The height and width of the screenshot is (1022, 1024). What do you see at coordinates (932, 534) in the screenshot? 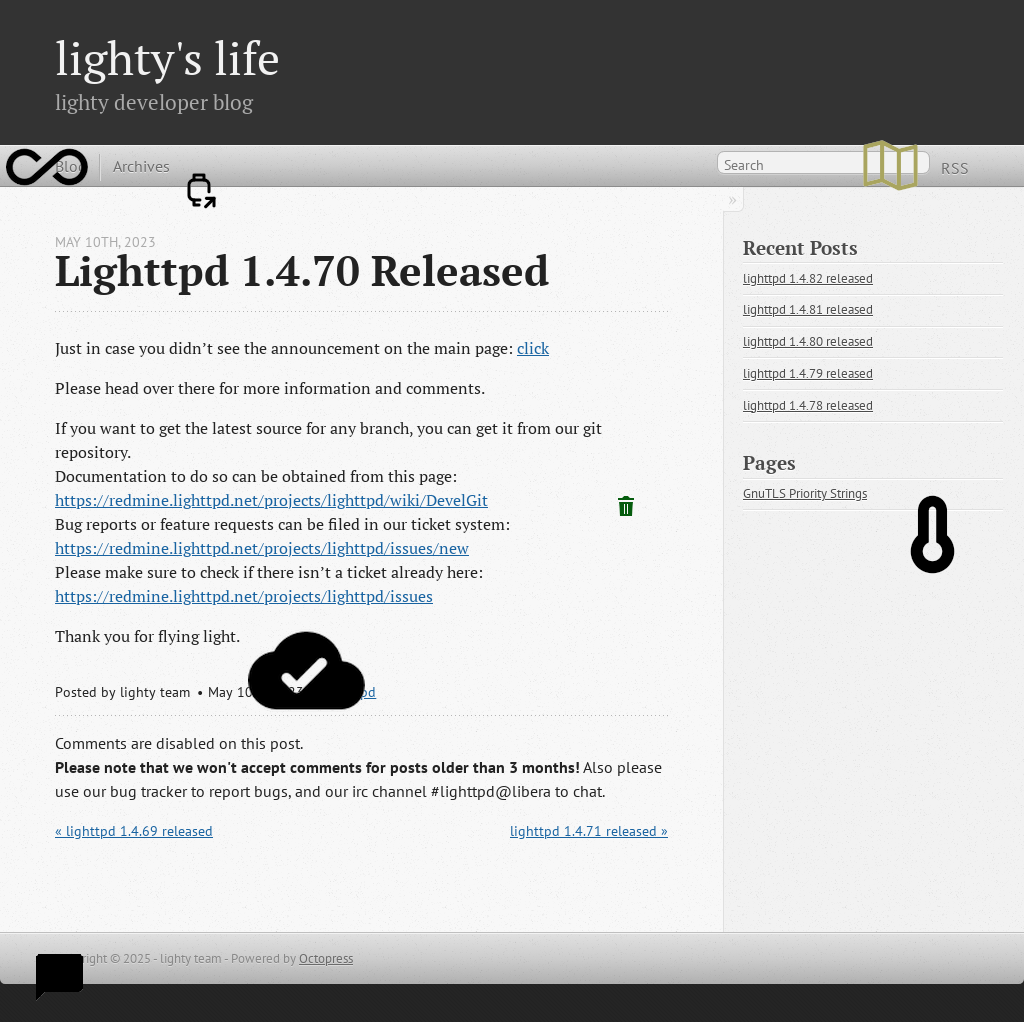
I see `indicates high temperature reading` at bounding box center [932, 534].